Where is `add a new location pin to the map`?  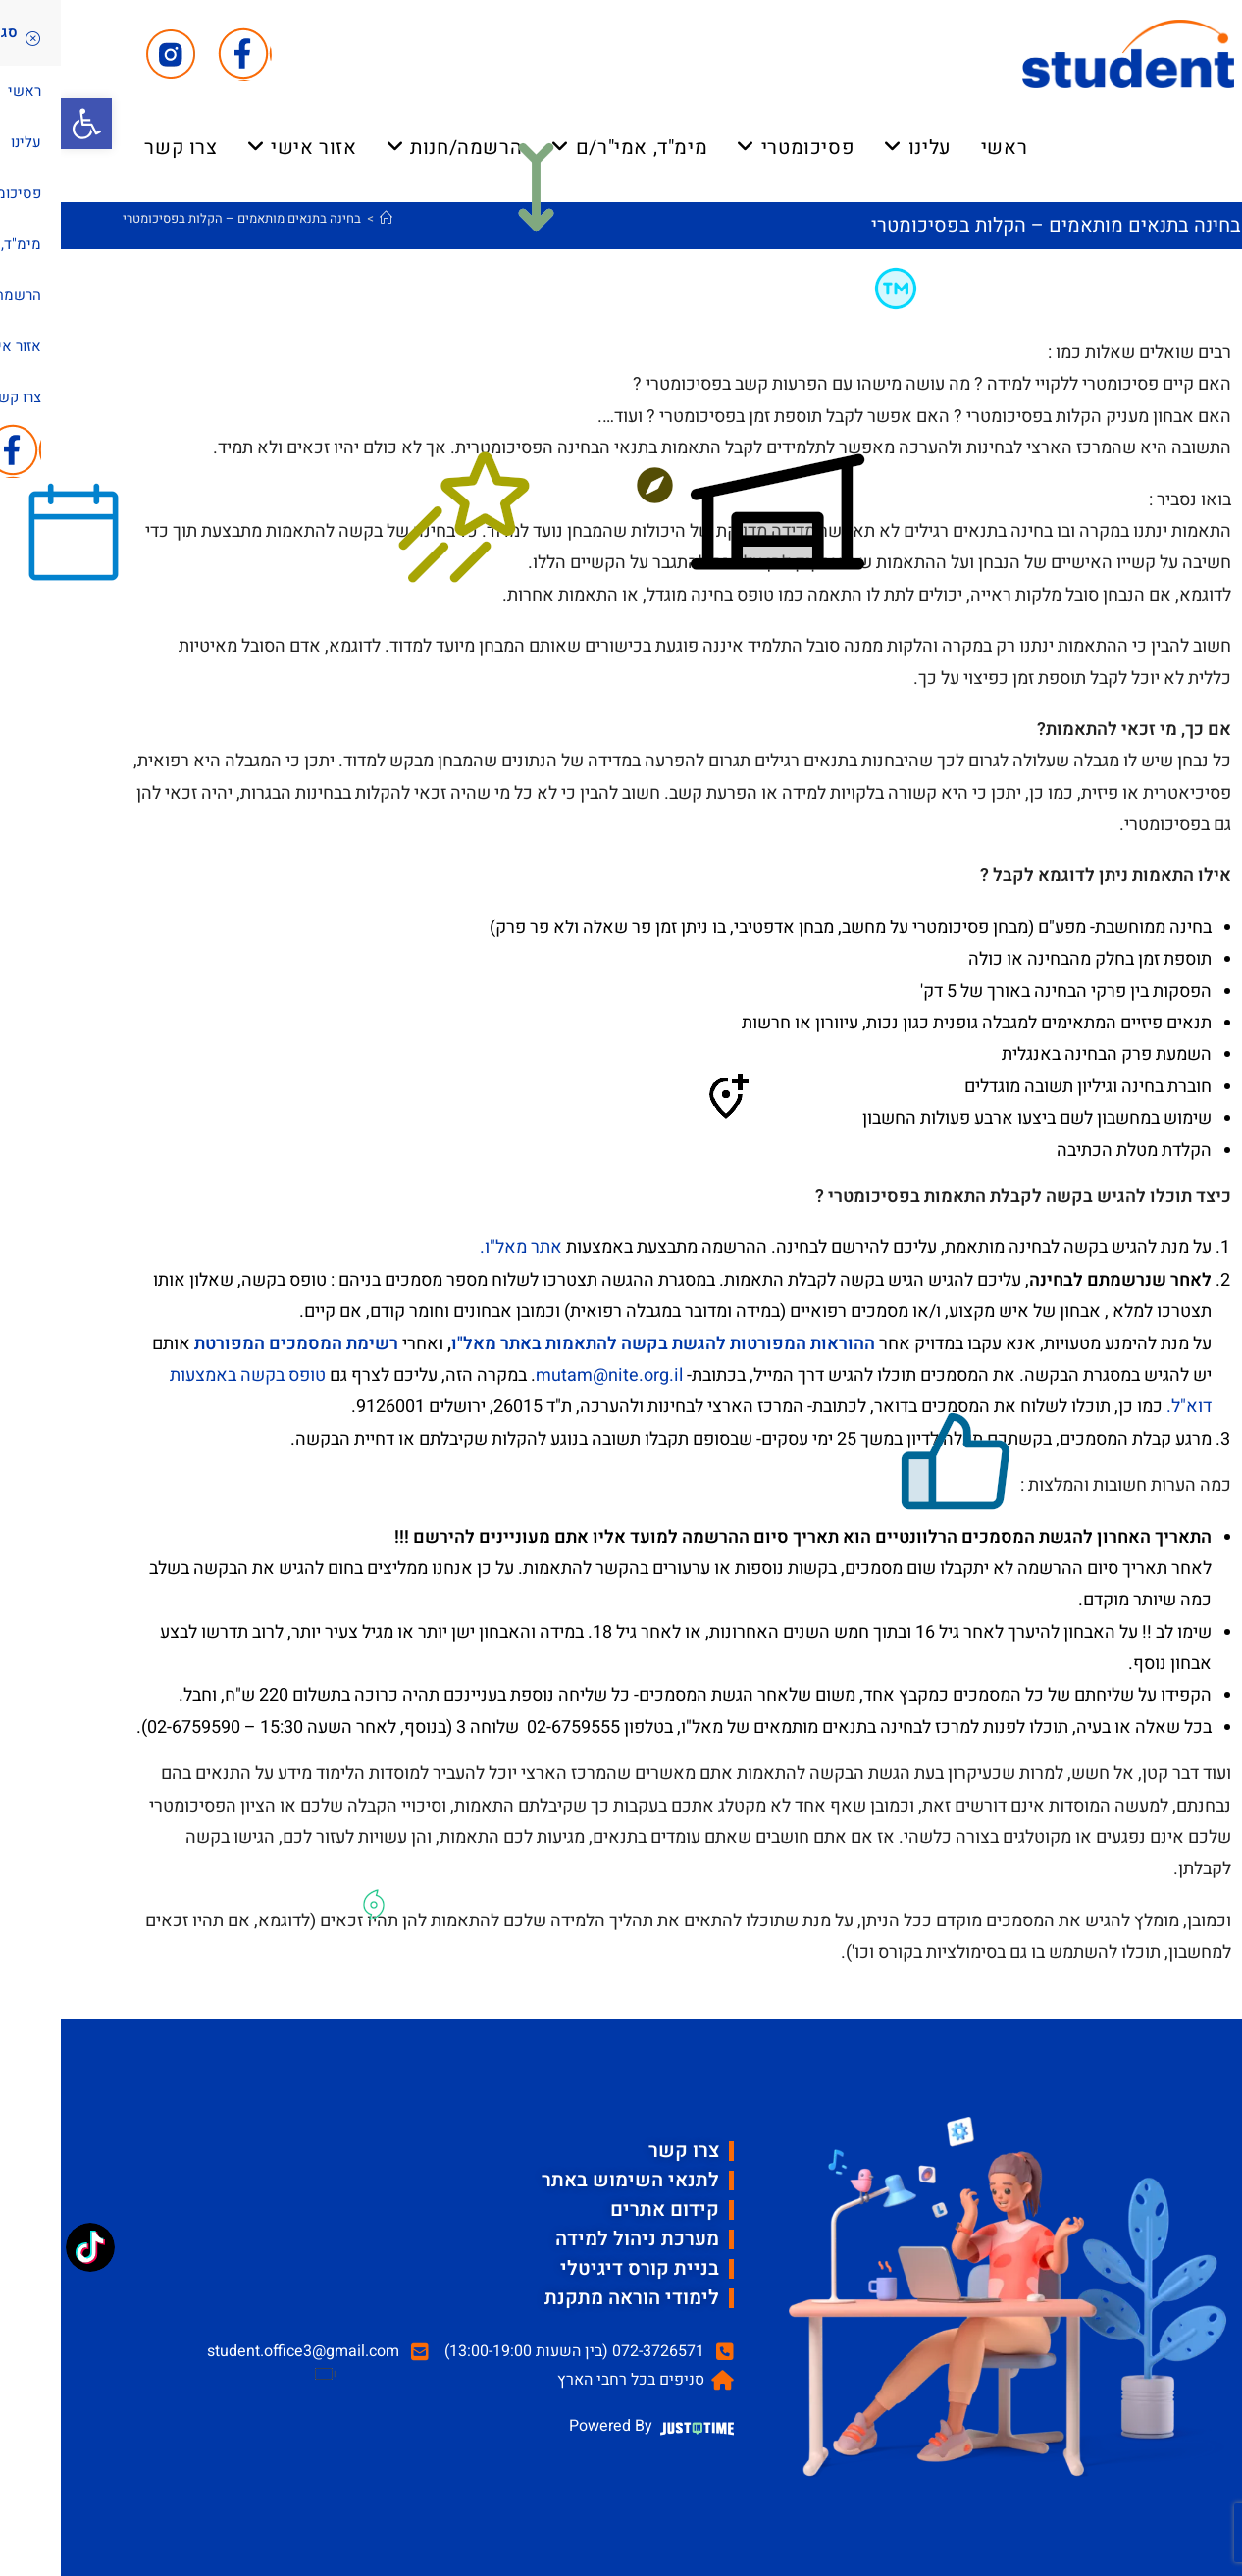
add a new location pin to the map is located at coordinates (726, 1096).